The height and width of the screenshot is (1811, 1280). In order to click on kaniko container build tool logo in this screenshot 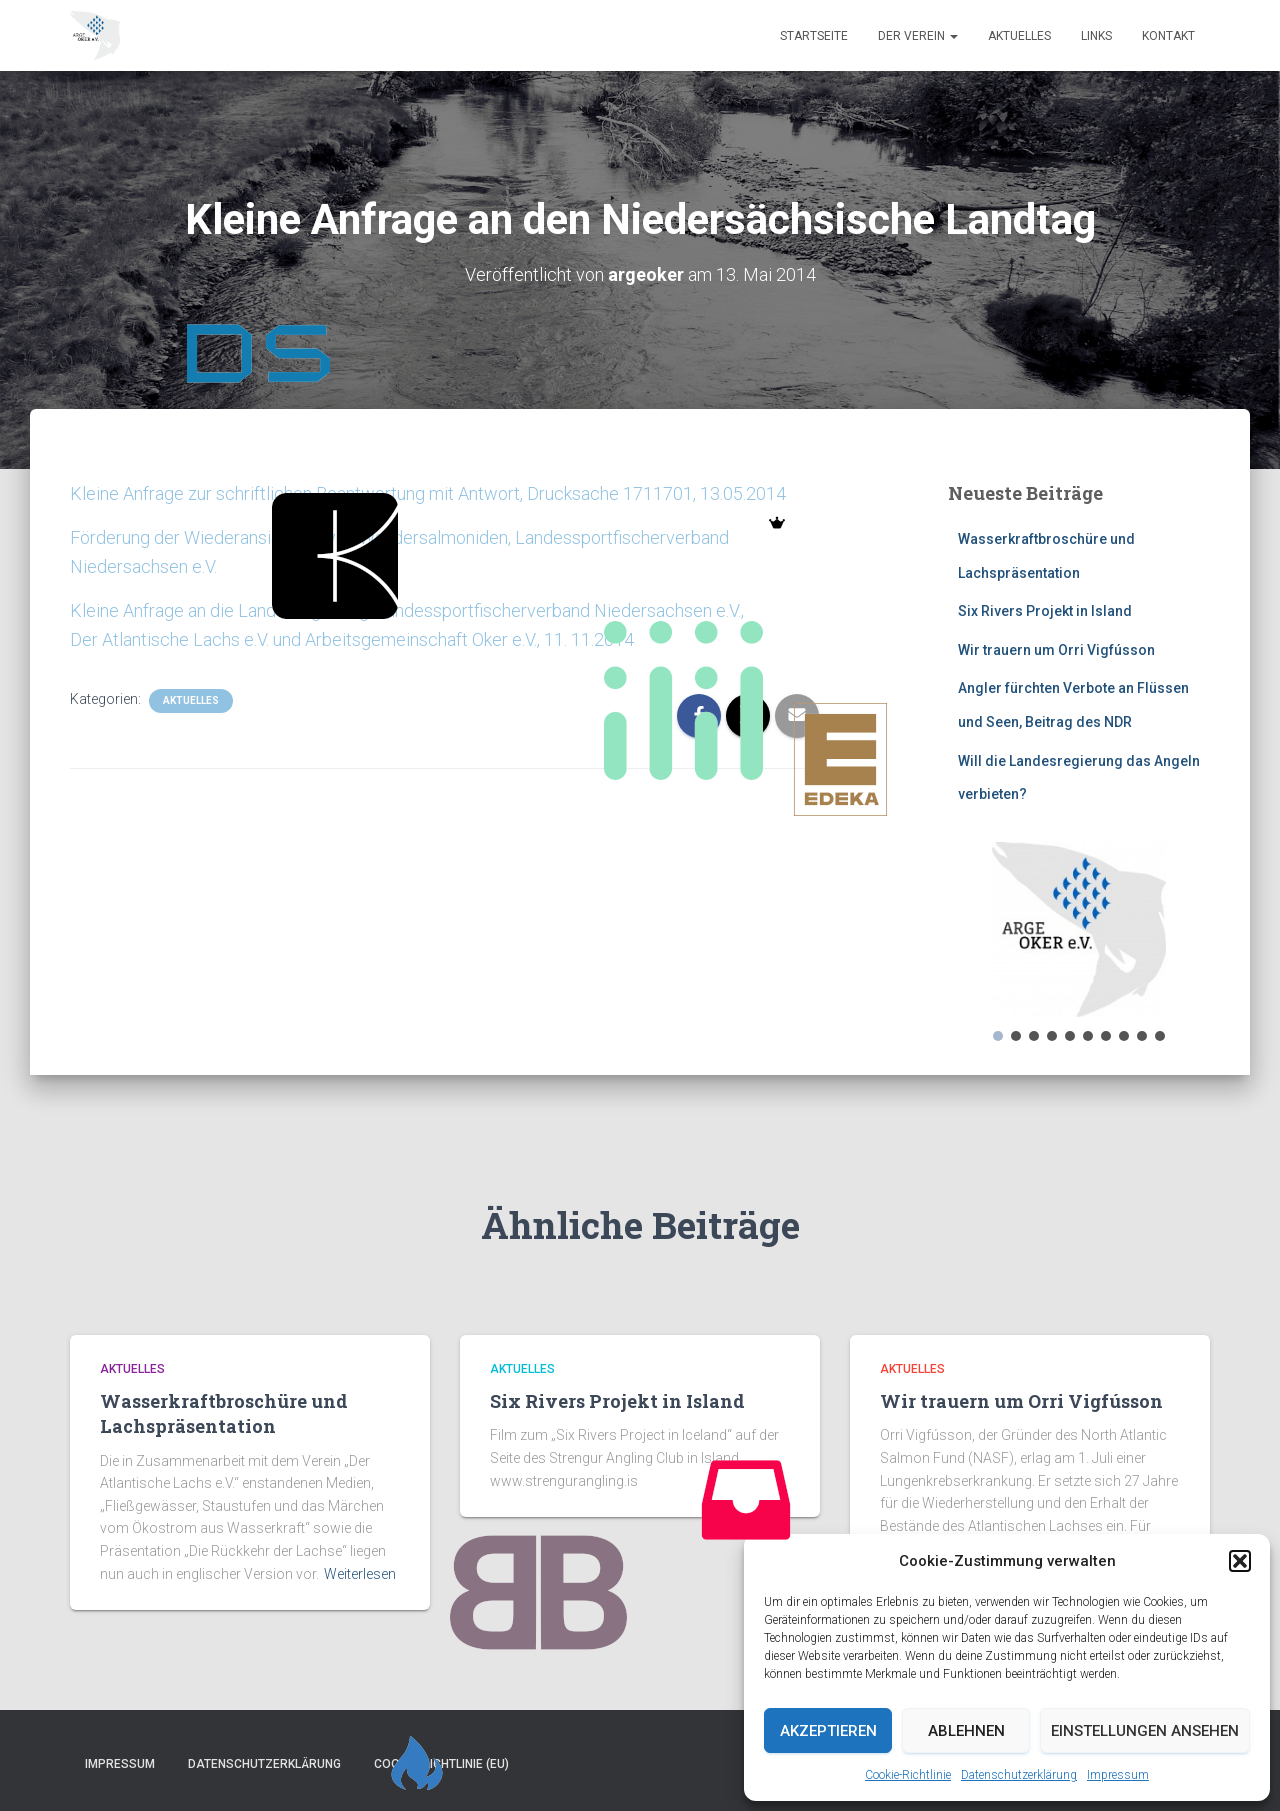, I will do `click(335, 556)`.